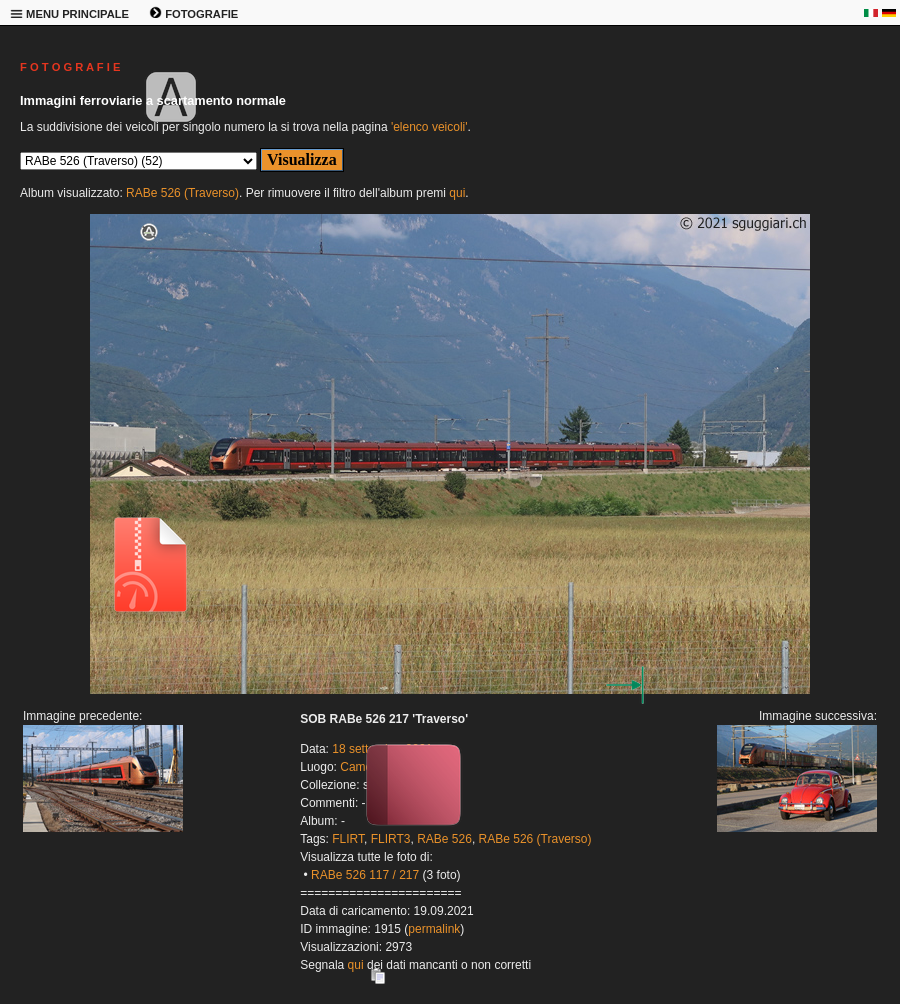 This screenshot has width=900, height=1004. What do you see at coordinates (625, 685) in the screenshot?
I see `go to the last item or page` at bounding box center [625, 685].